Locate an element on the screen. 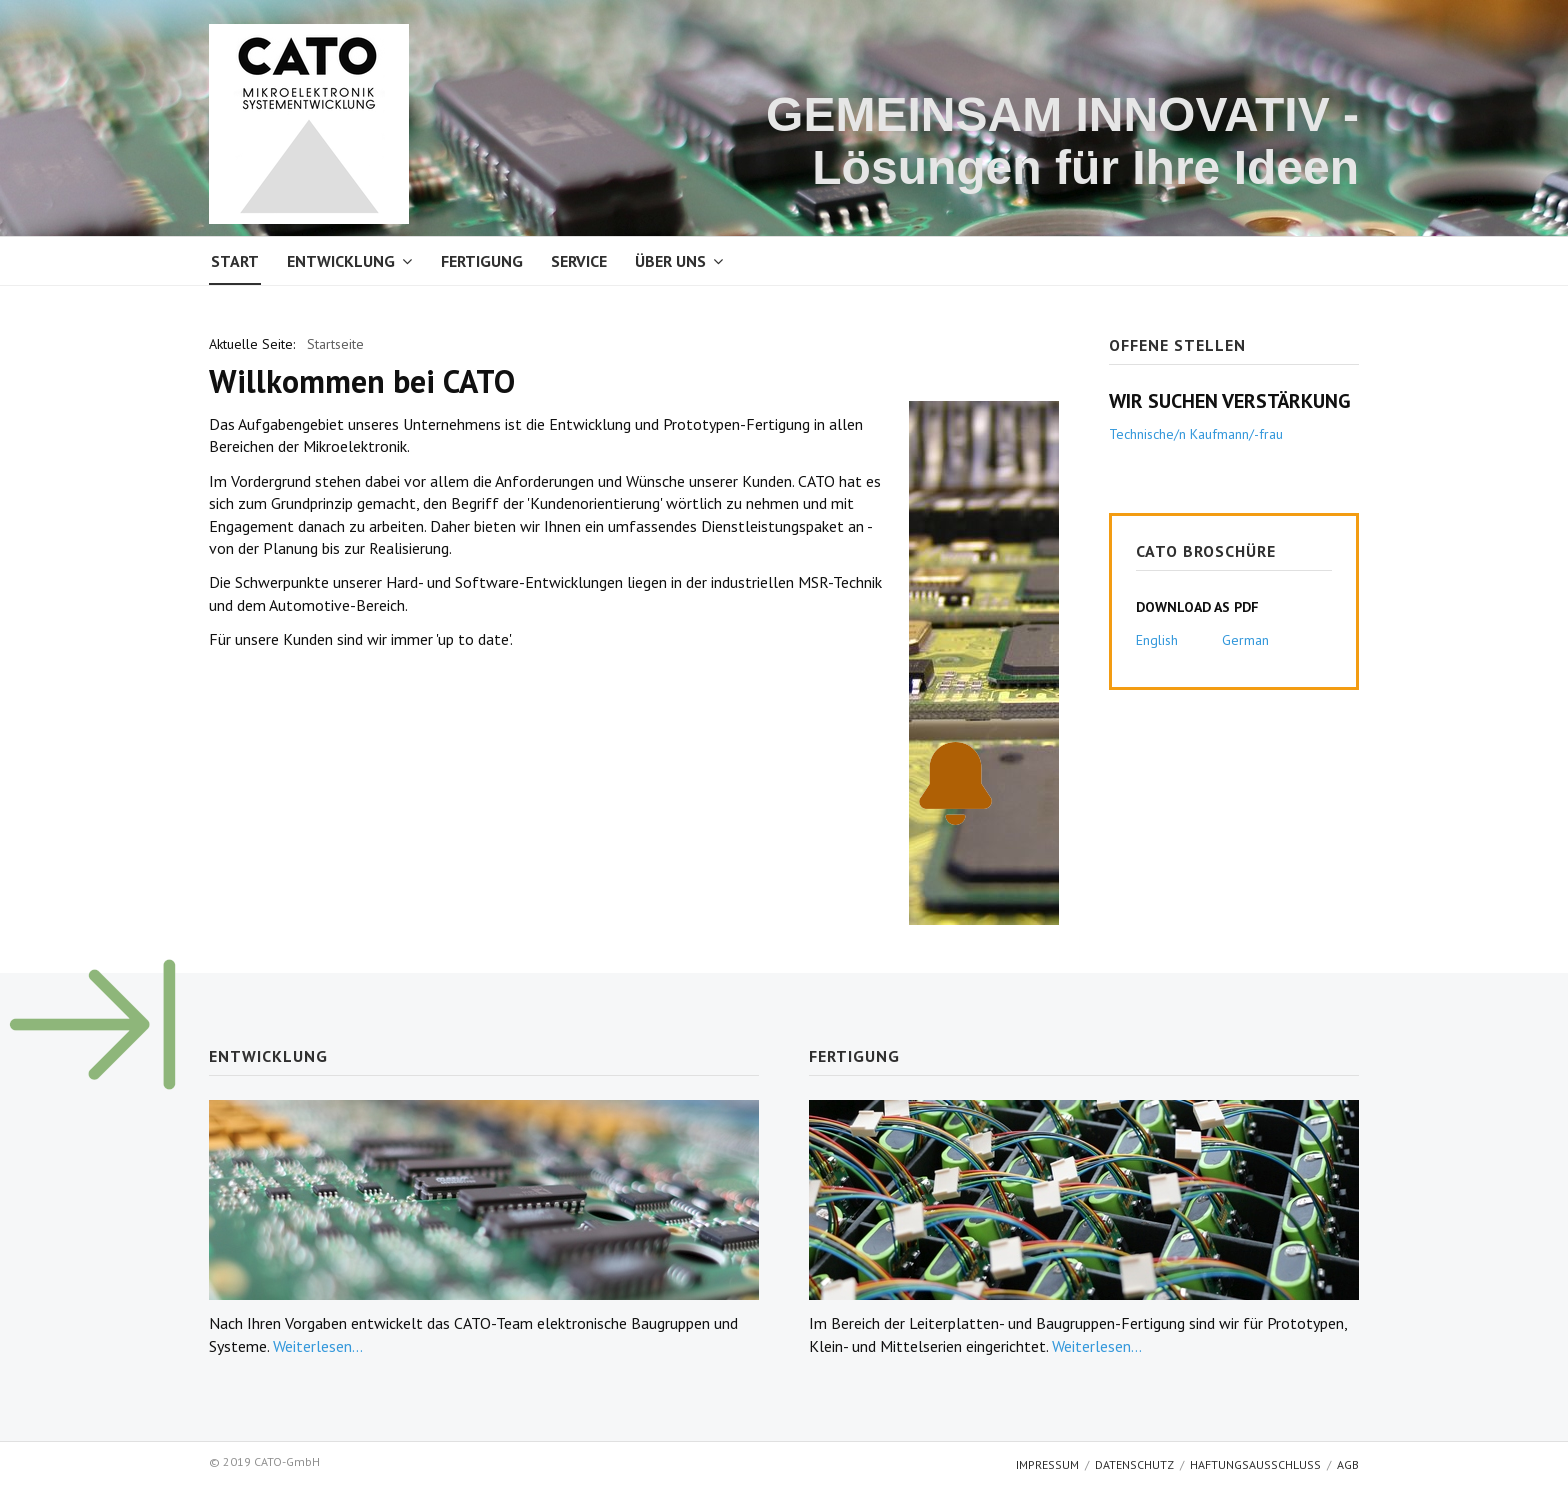  view notifications is located at coordinates (955, 783).